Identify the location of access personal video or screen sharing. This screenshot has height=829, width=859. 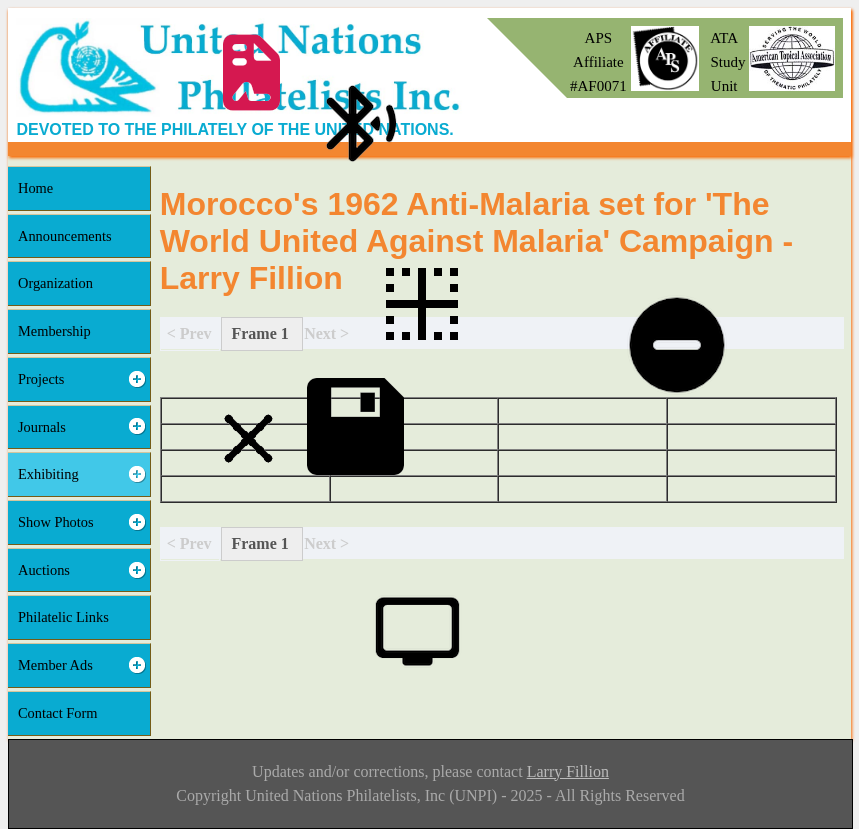
(417, 631).